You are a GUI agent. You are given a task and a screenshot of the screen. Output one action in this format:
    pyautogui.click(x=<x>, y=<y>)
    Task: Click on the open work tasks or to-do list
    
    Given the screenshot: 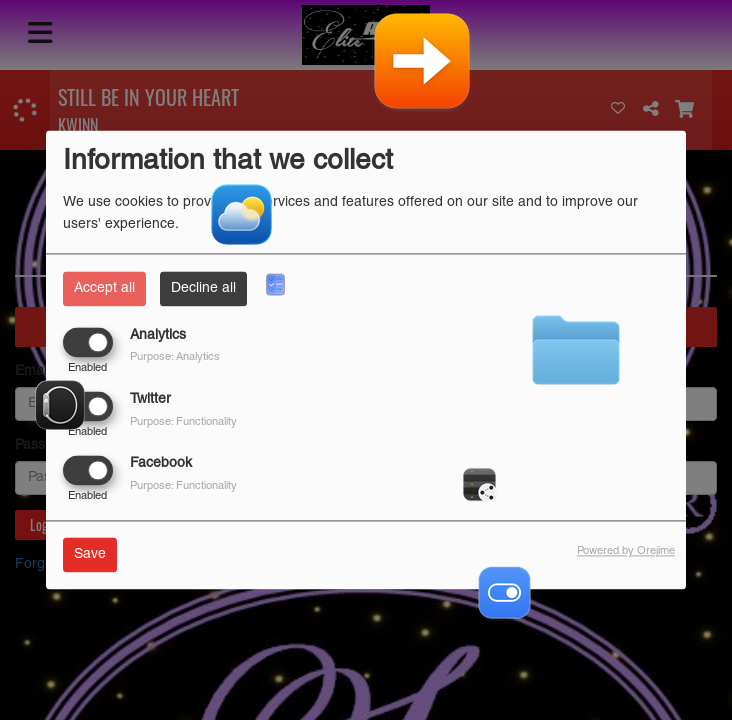 What is the action you would take?
    pyautogui.click(x=275, y=284)
    